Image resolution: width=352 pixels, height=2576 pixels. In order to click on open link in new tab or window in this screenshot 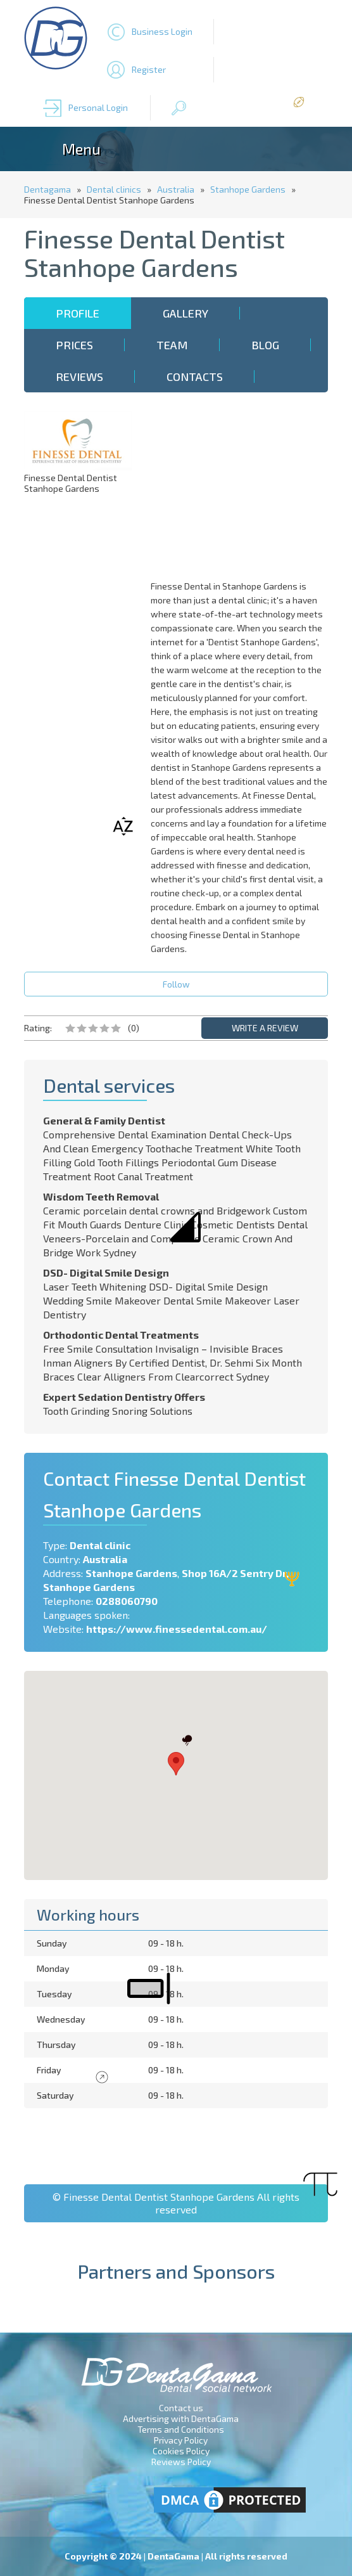, I will do `click(102, 2077)`.